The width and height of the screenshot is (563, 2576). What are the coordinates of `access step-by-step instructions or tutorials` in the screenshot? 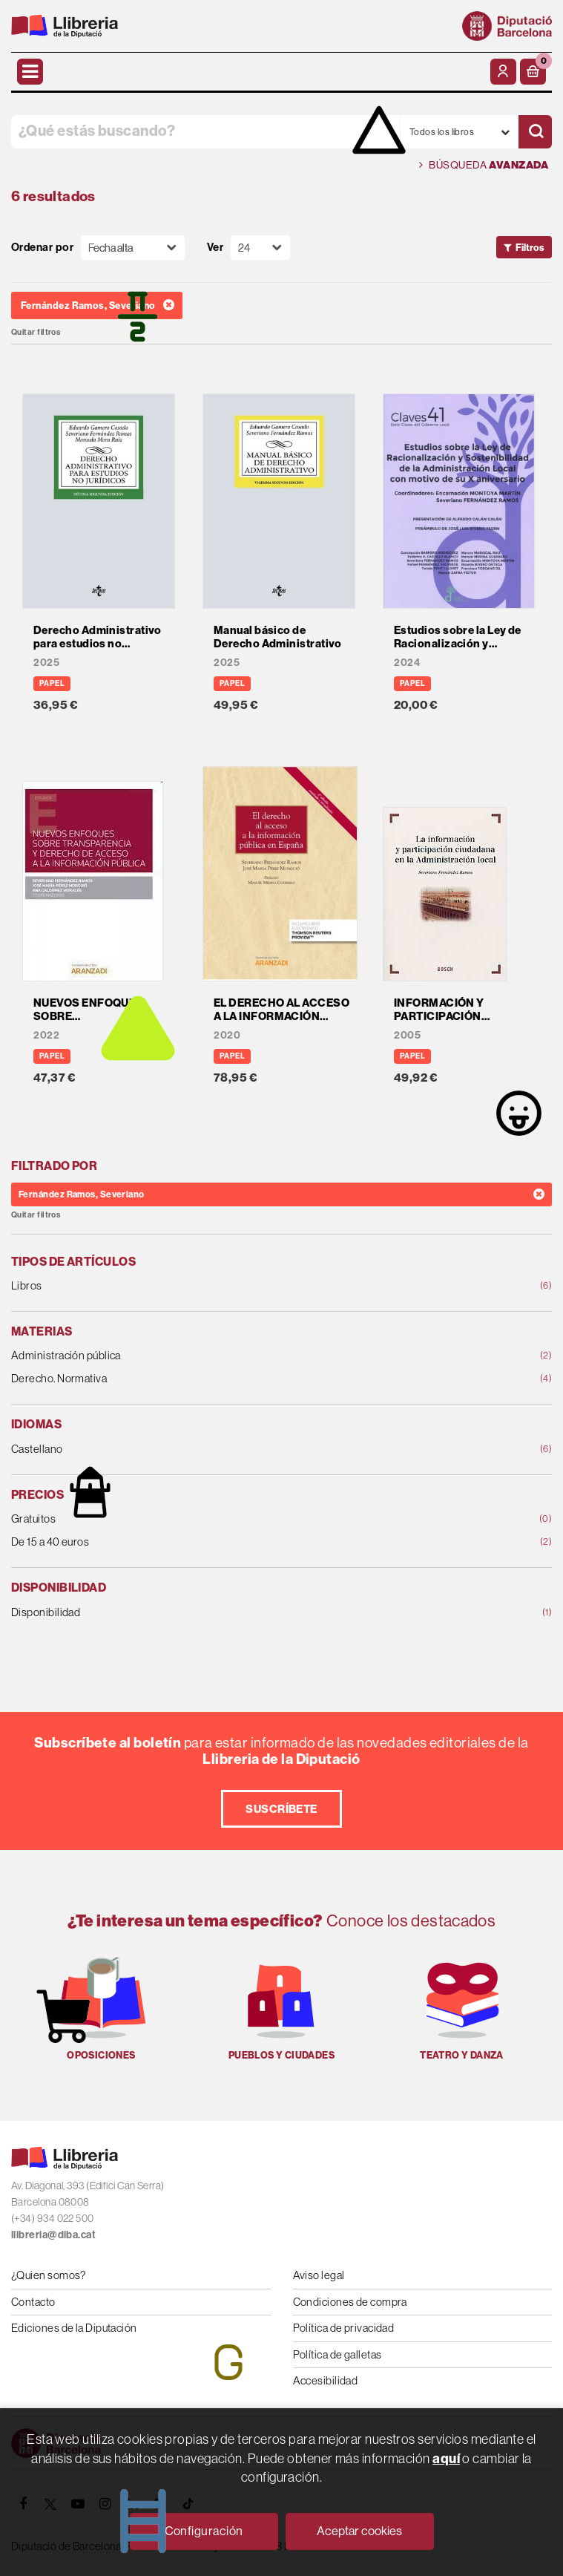 It's located at (143, 2521).